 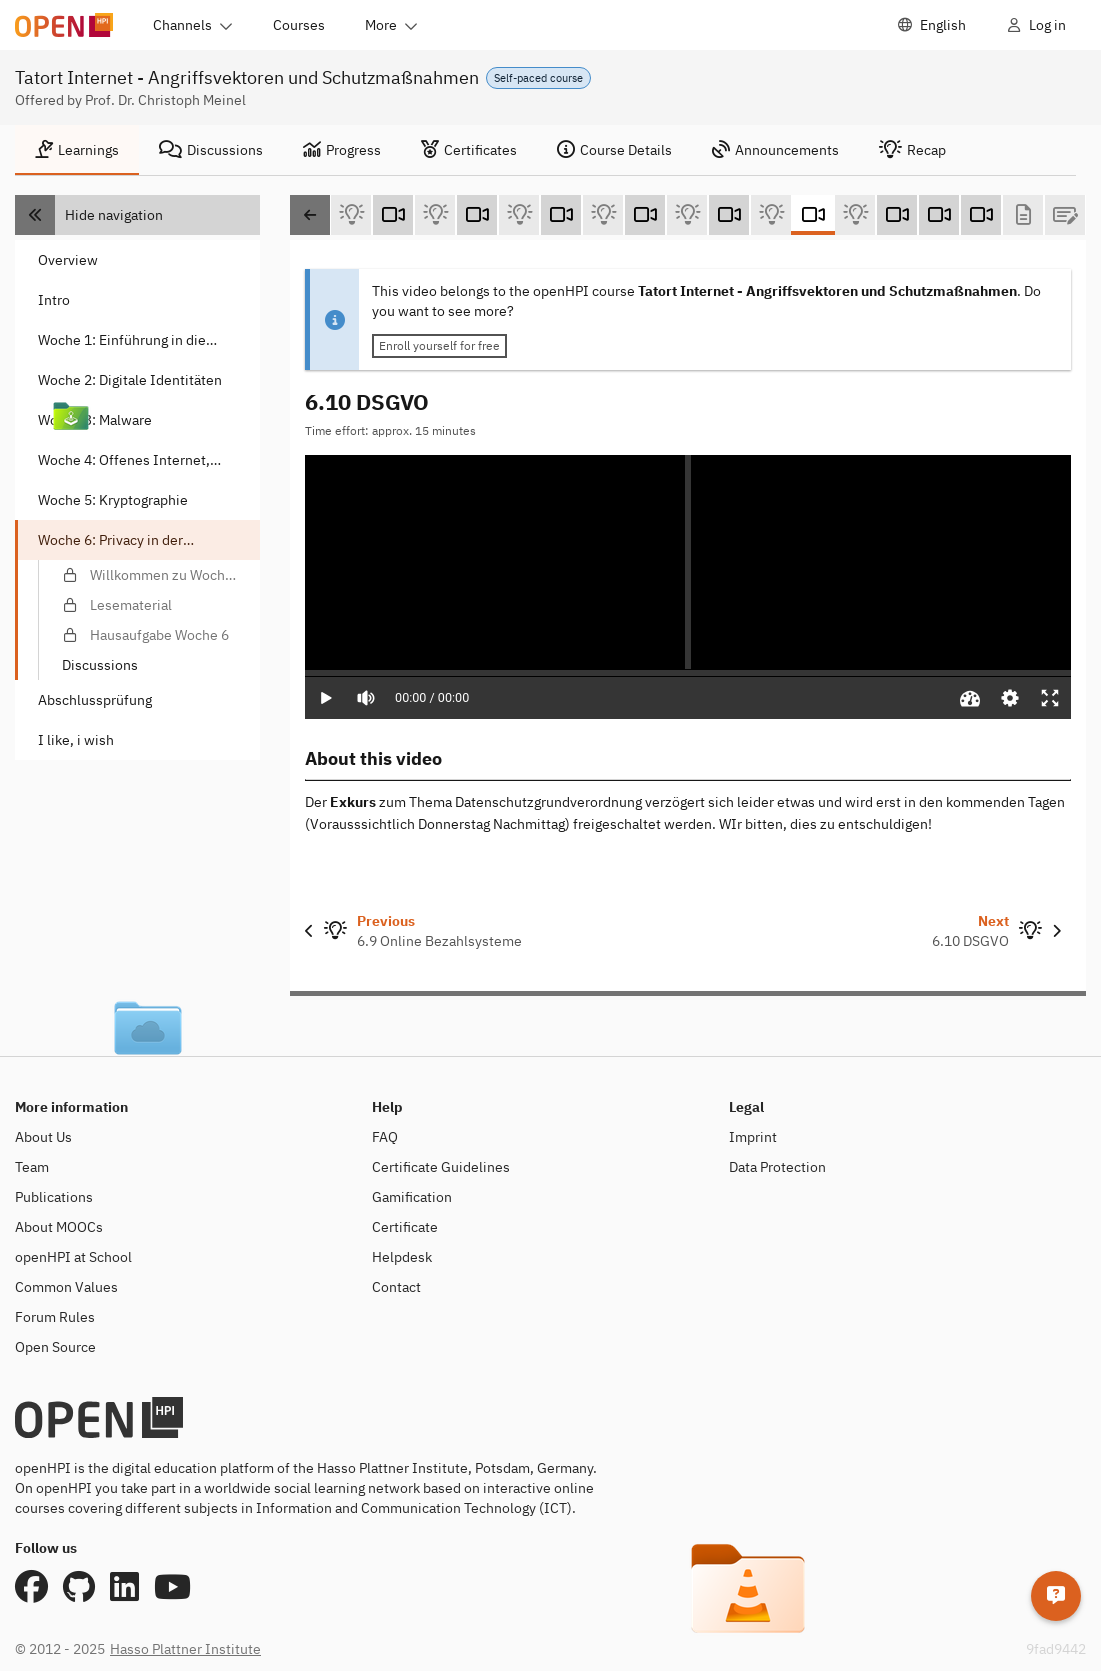 I want to click on access cloud-synced files and folders, so click(x=148, y=1028).